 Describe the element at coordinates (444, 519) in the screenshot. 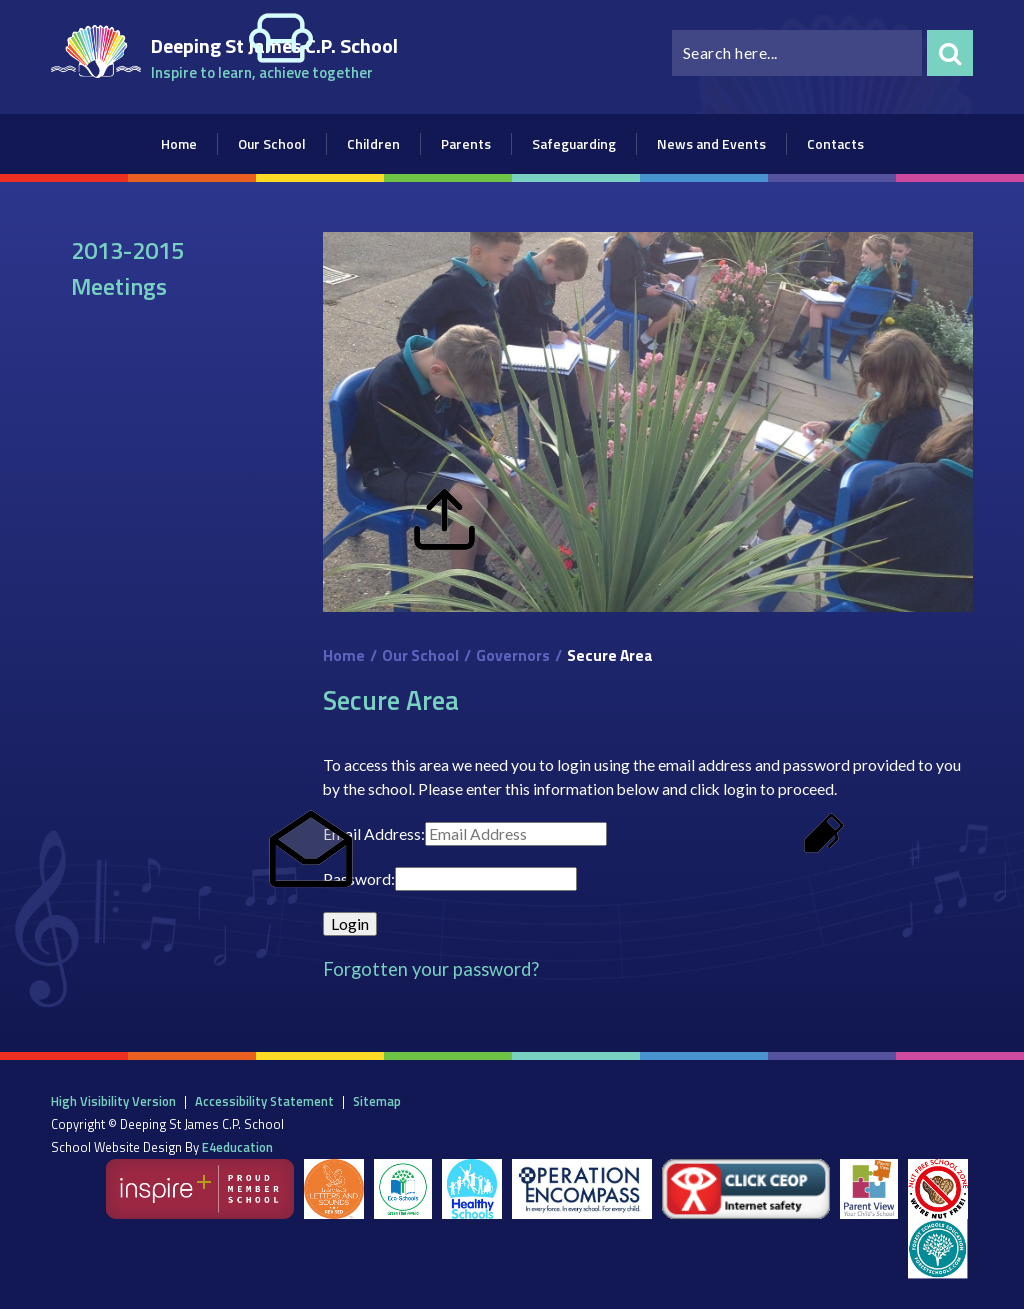

I see `upload a file or document` at that location.